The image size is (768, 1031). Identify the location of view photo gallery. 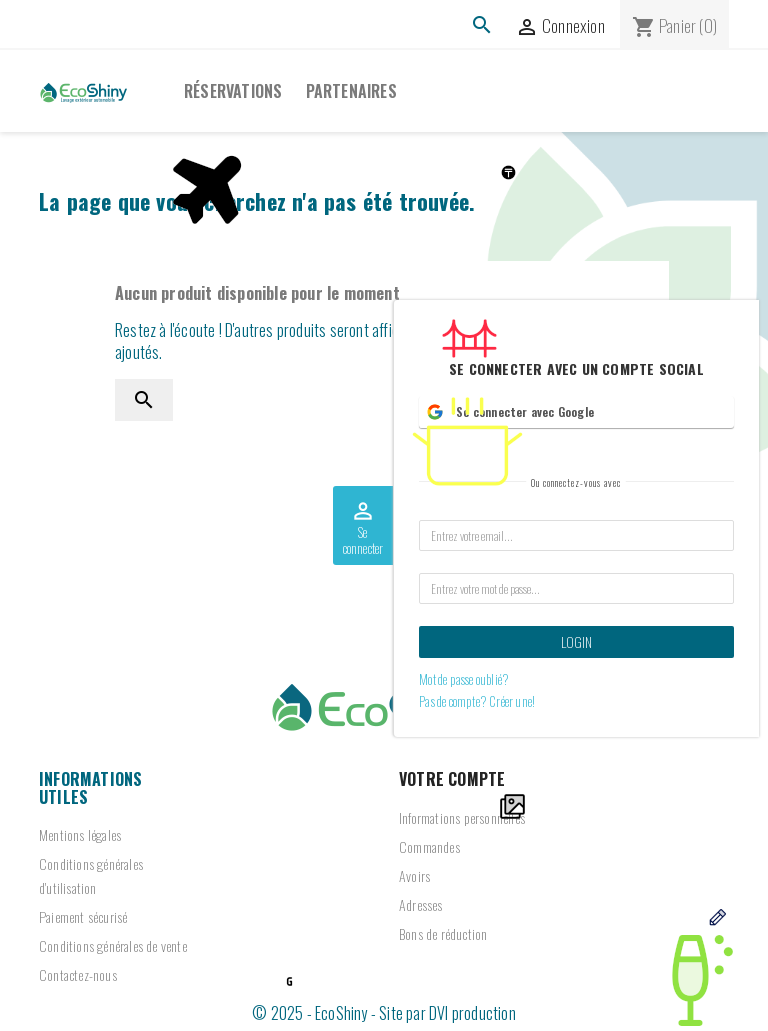
(512, 806).